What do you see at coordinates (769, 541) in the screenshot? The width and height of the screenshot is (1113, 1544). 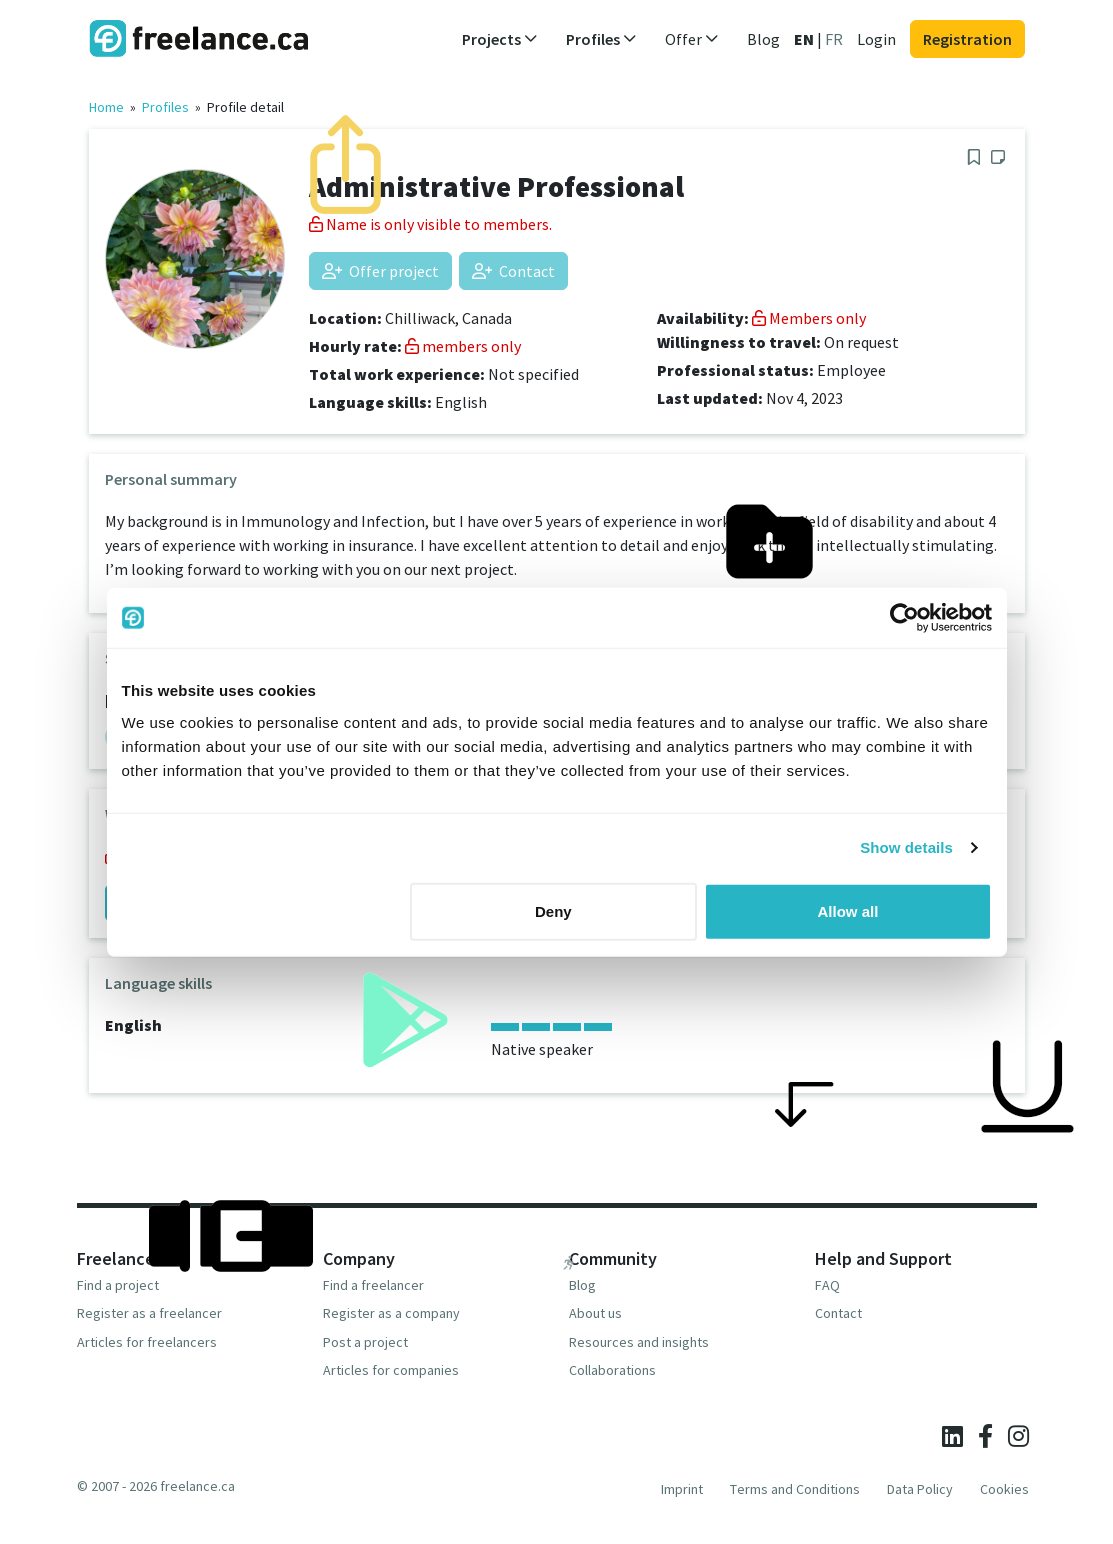 I see `create a new folder` at bounding box center [769, 541].